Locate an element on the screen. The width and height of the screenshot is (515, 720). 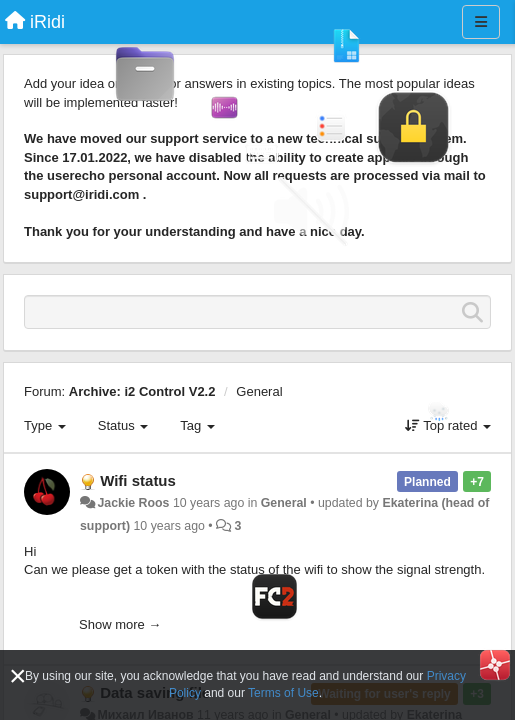
open the file manager application is located at coordinates (145, 74).